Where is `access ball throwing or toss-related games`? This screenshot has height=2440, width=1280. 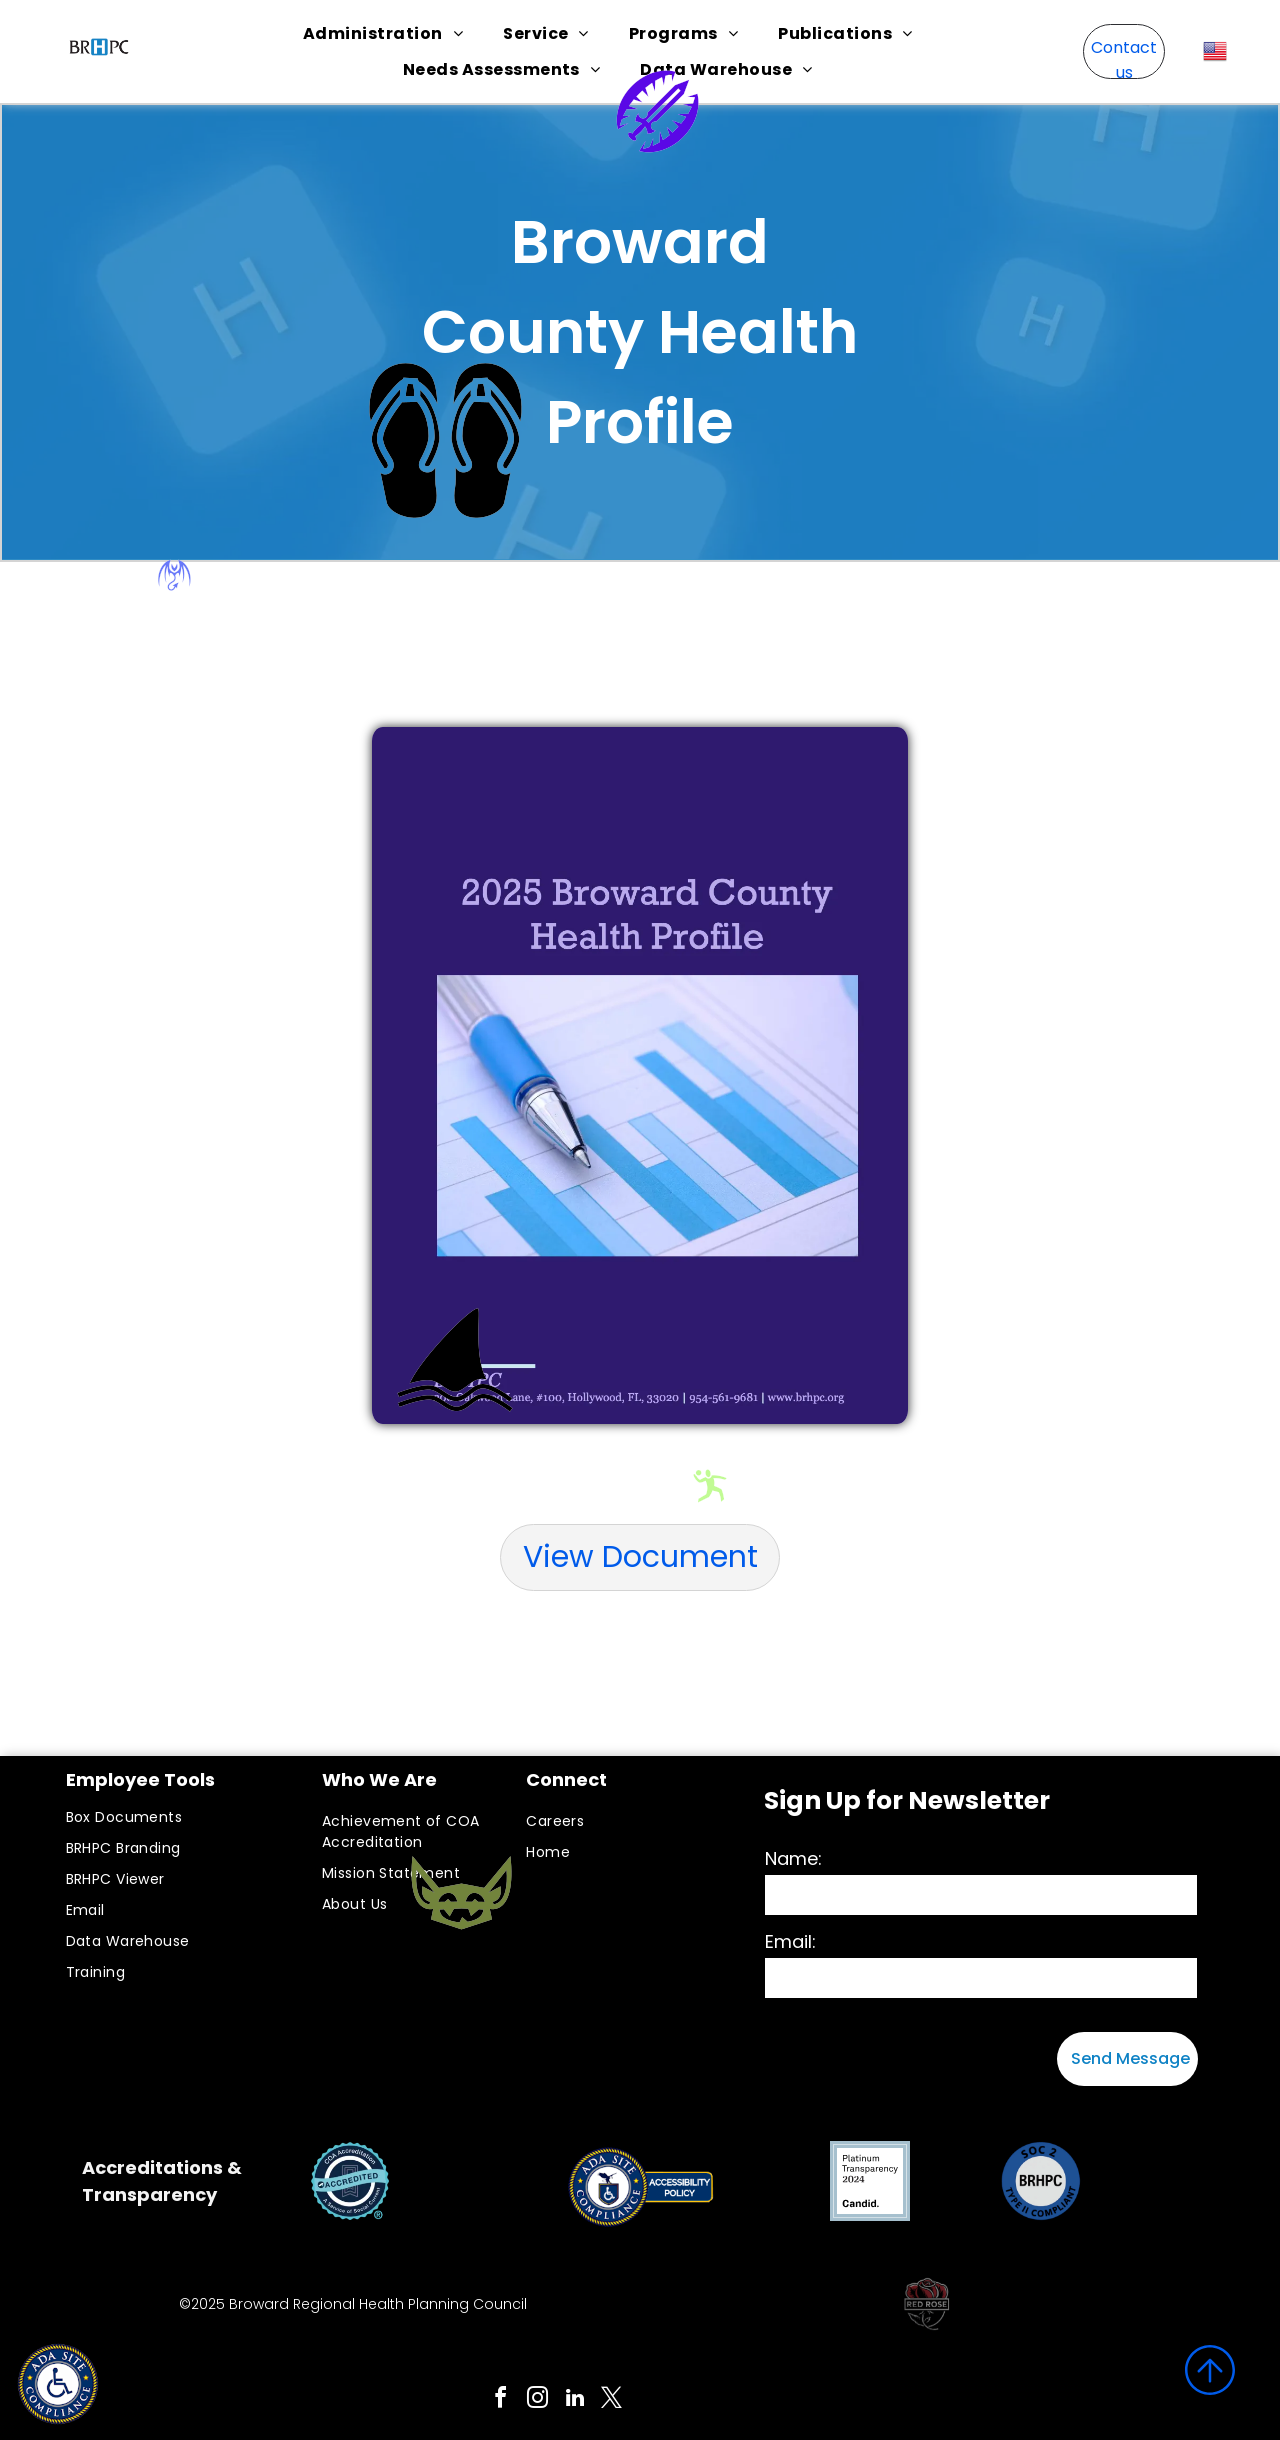 access ball throwing or toss-related games is located at coordinates (710, 1486).